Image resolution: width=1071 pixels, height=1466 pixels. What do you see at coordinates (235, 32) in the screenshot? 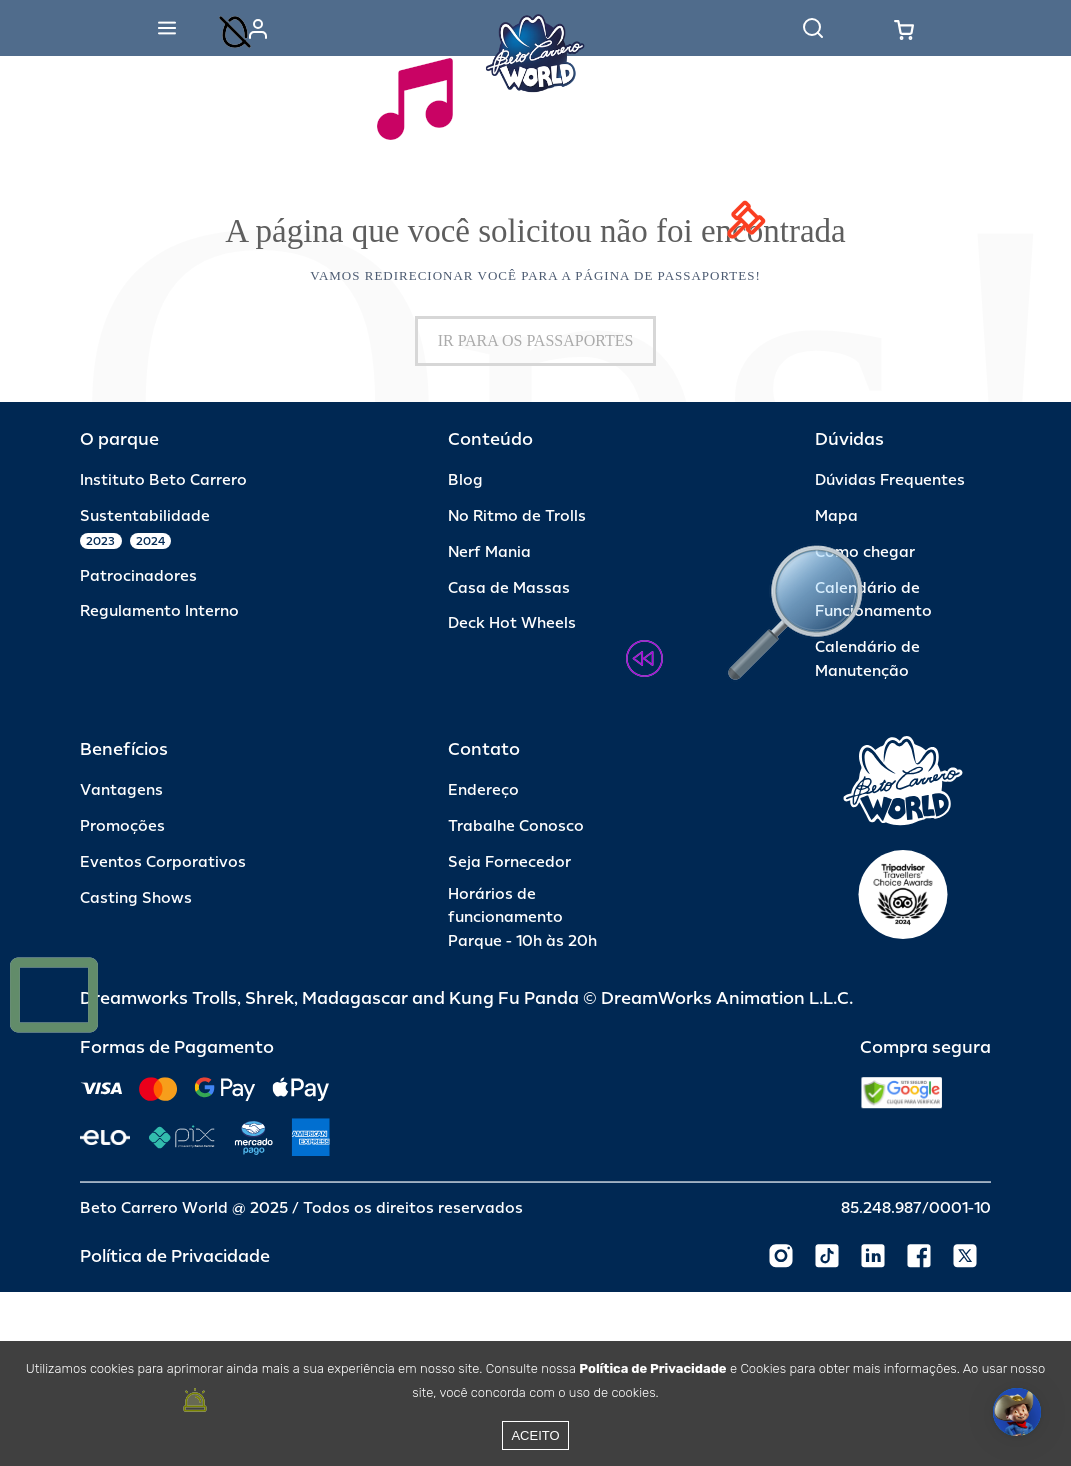
I see `indicates egg-free or no eggs` at bounding box center [235, 32].